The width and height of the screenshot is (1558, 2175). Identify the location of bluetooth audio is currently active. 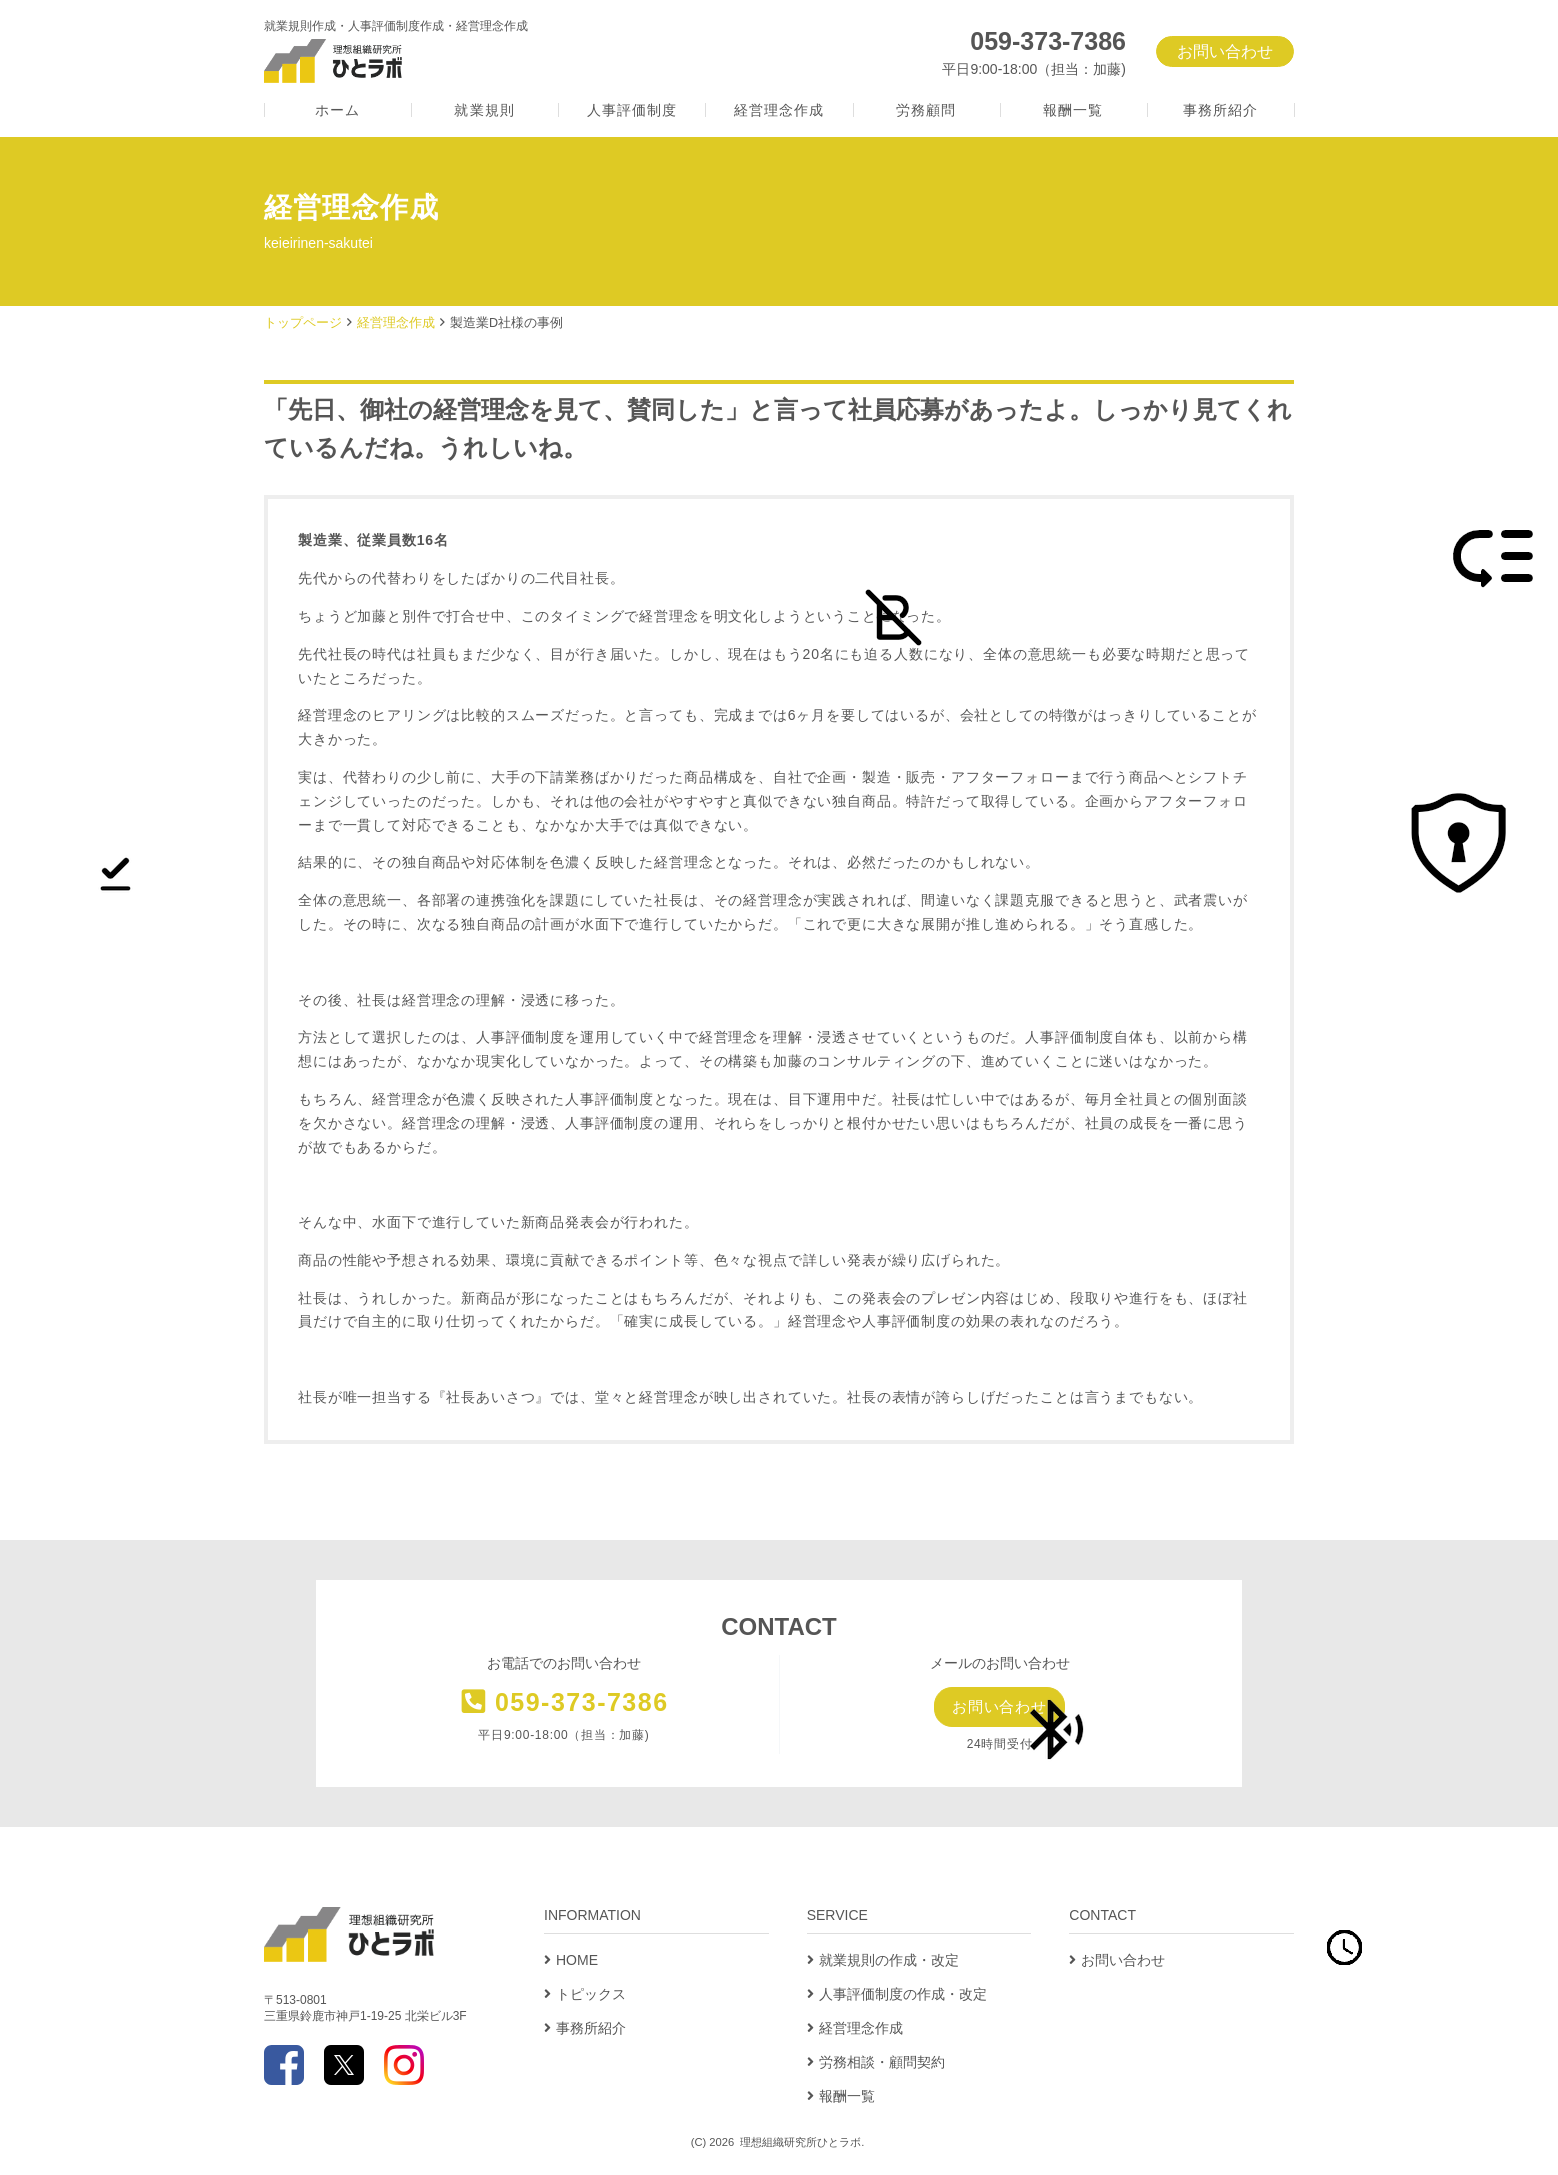
(1056, 1729).